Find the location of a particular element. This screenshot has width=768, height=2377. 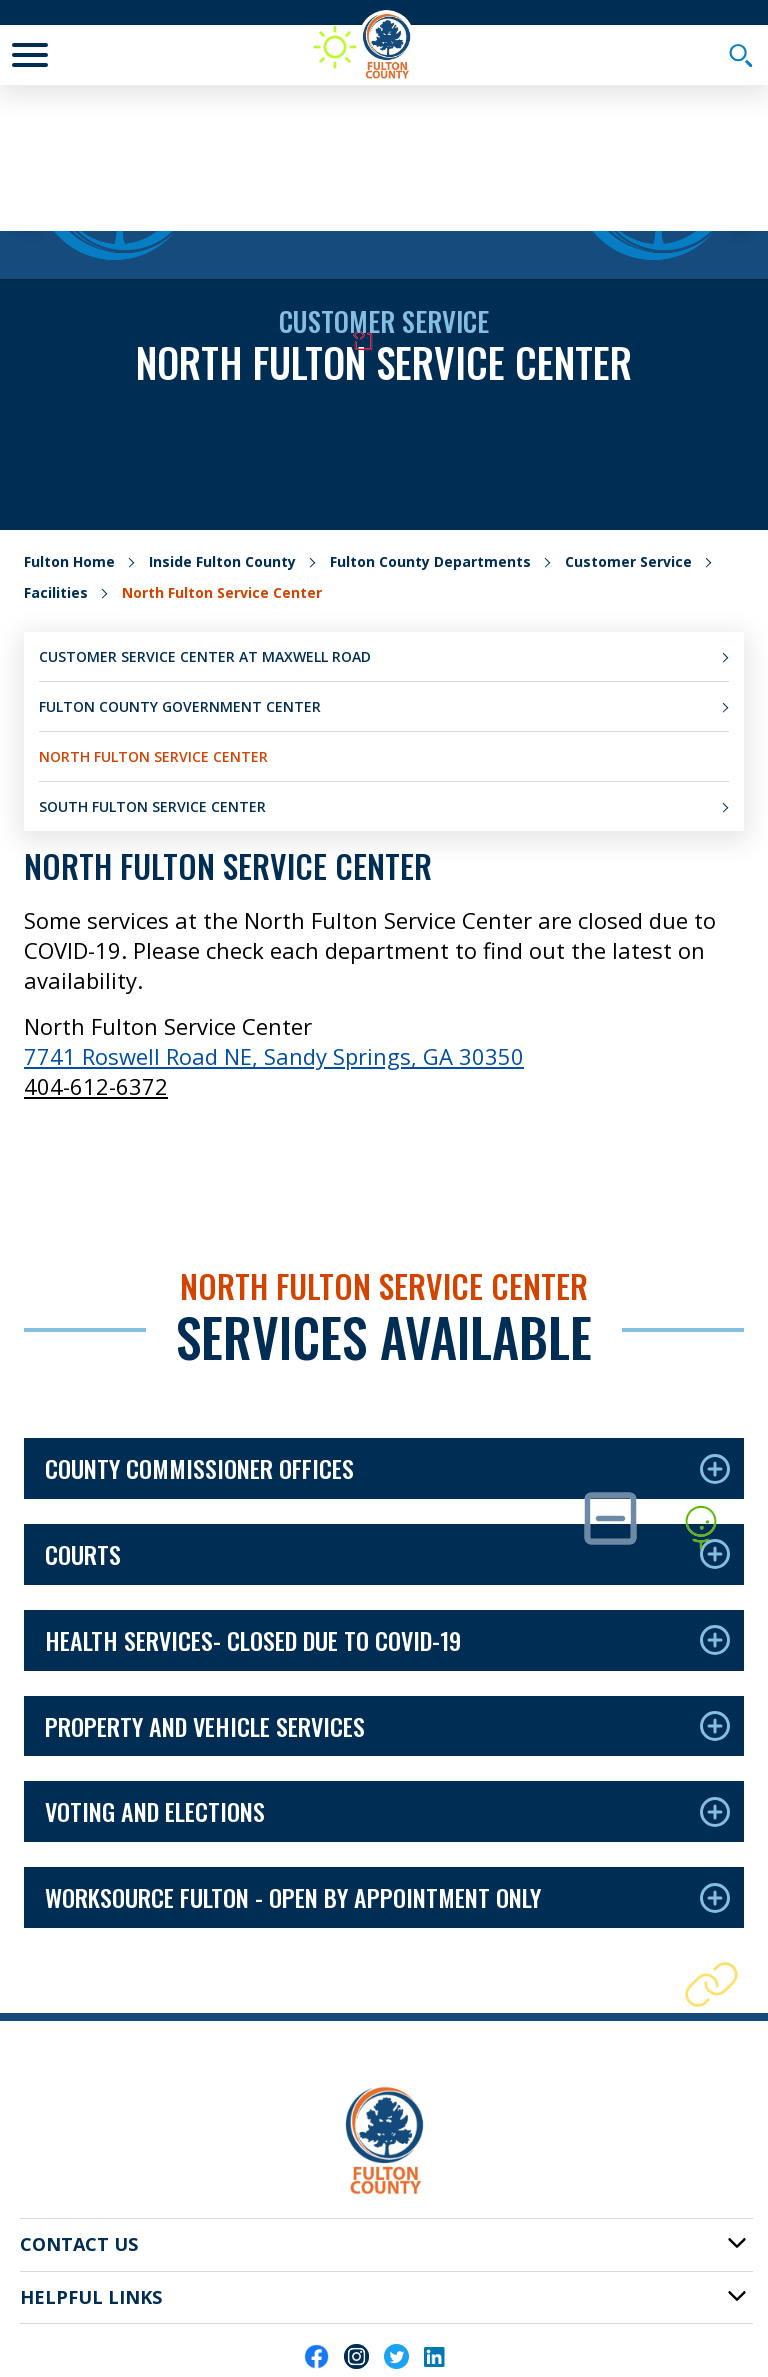

insert a code block or snippet is located at coordinates (363, 341).